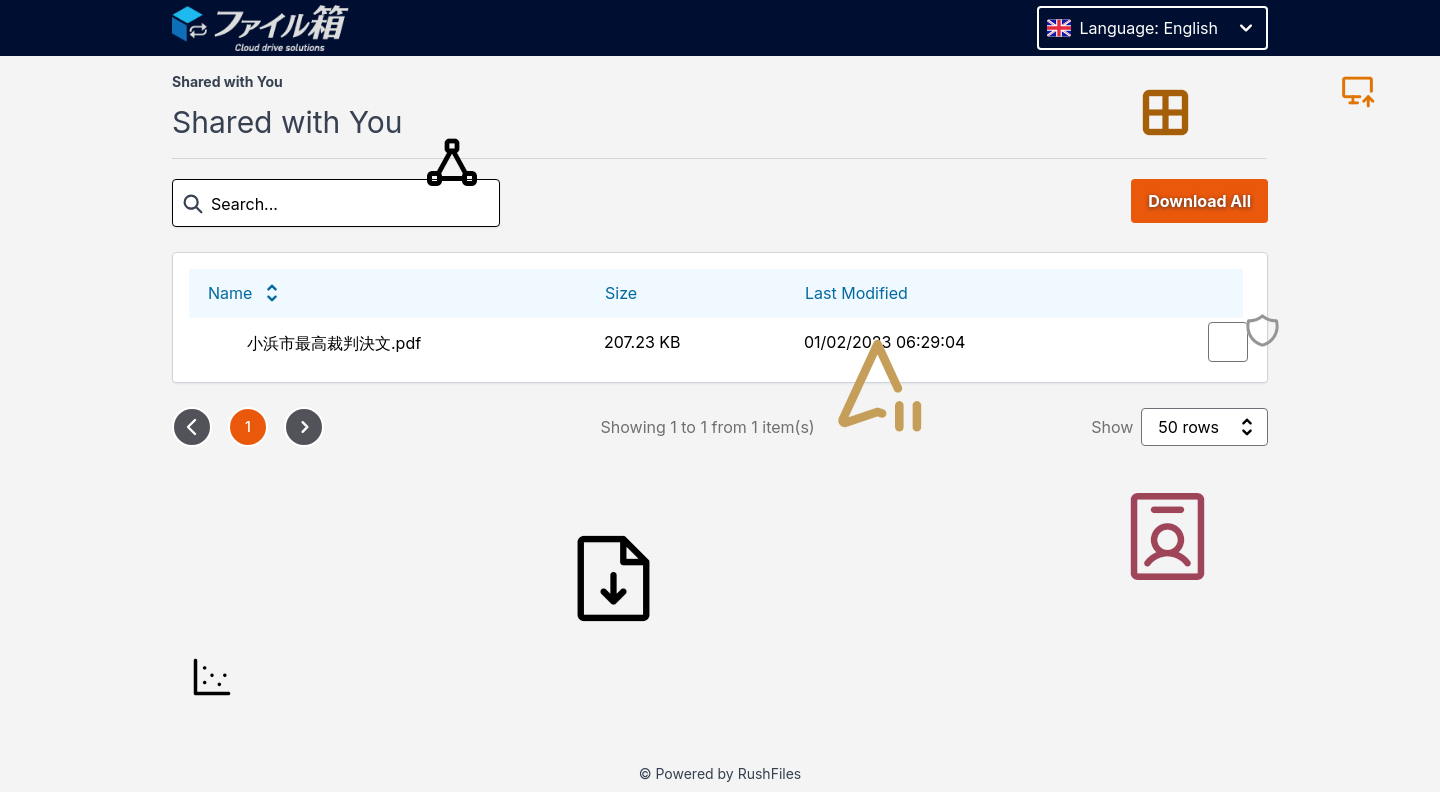  I want to click on access security settings, so click(1262, 330).